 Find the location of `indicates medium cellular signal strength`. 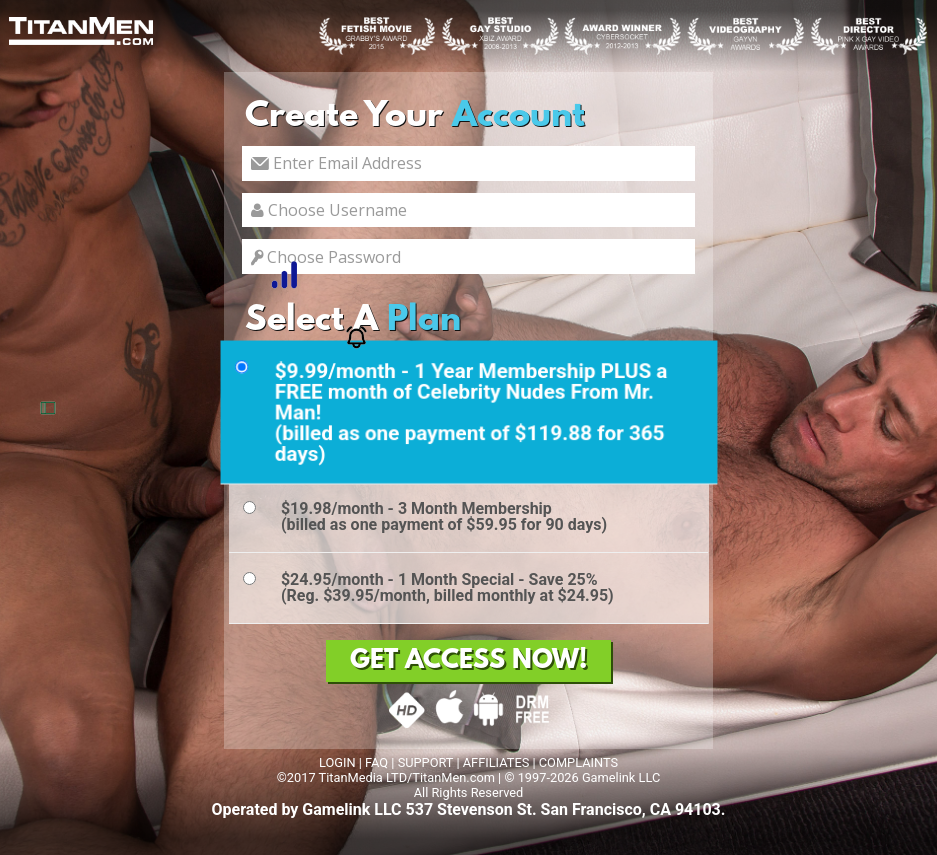

indicates medium cellular signal strength is located at coordinates (296, 268).